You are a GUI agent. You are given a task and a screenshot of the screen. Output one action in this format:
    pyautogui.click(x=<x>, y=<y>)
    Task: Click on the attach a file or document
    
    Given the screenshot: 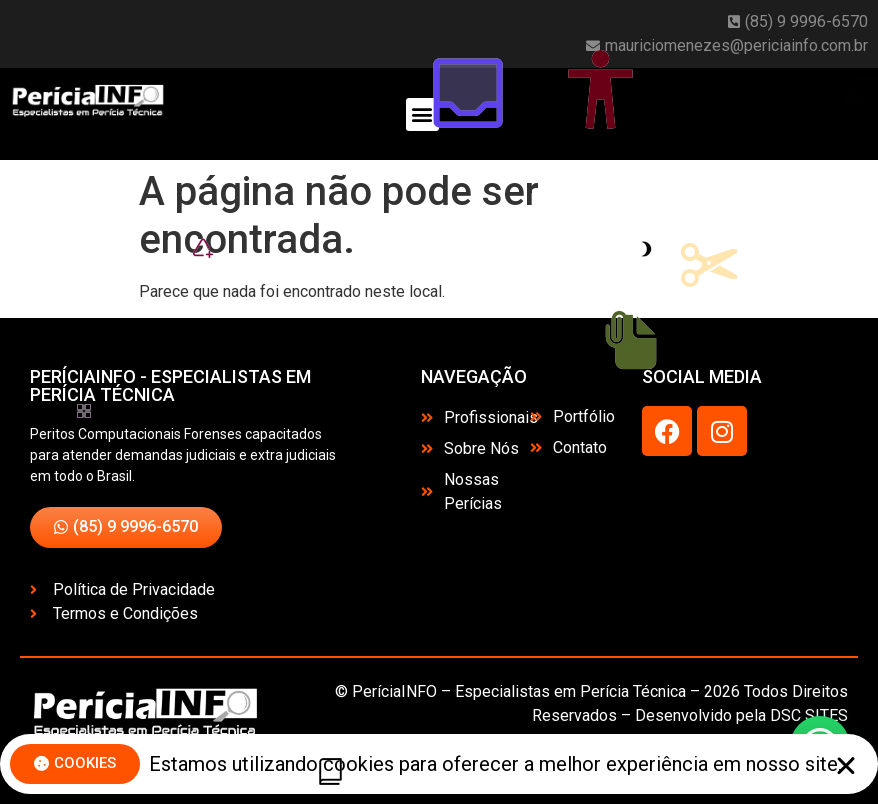 What is the action you would take?
    pyautogui.click(x=631, y=340)
    